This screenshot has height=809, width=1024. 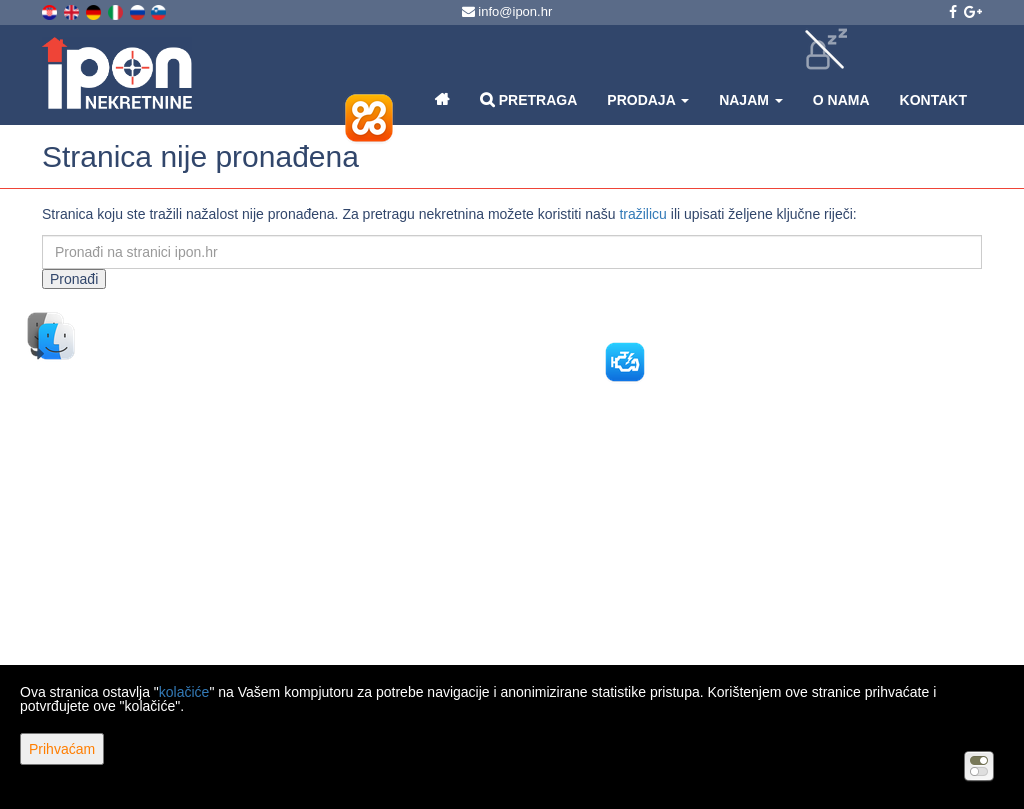 I want to click on launch xampp local server application, so click(x=369, y=118).